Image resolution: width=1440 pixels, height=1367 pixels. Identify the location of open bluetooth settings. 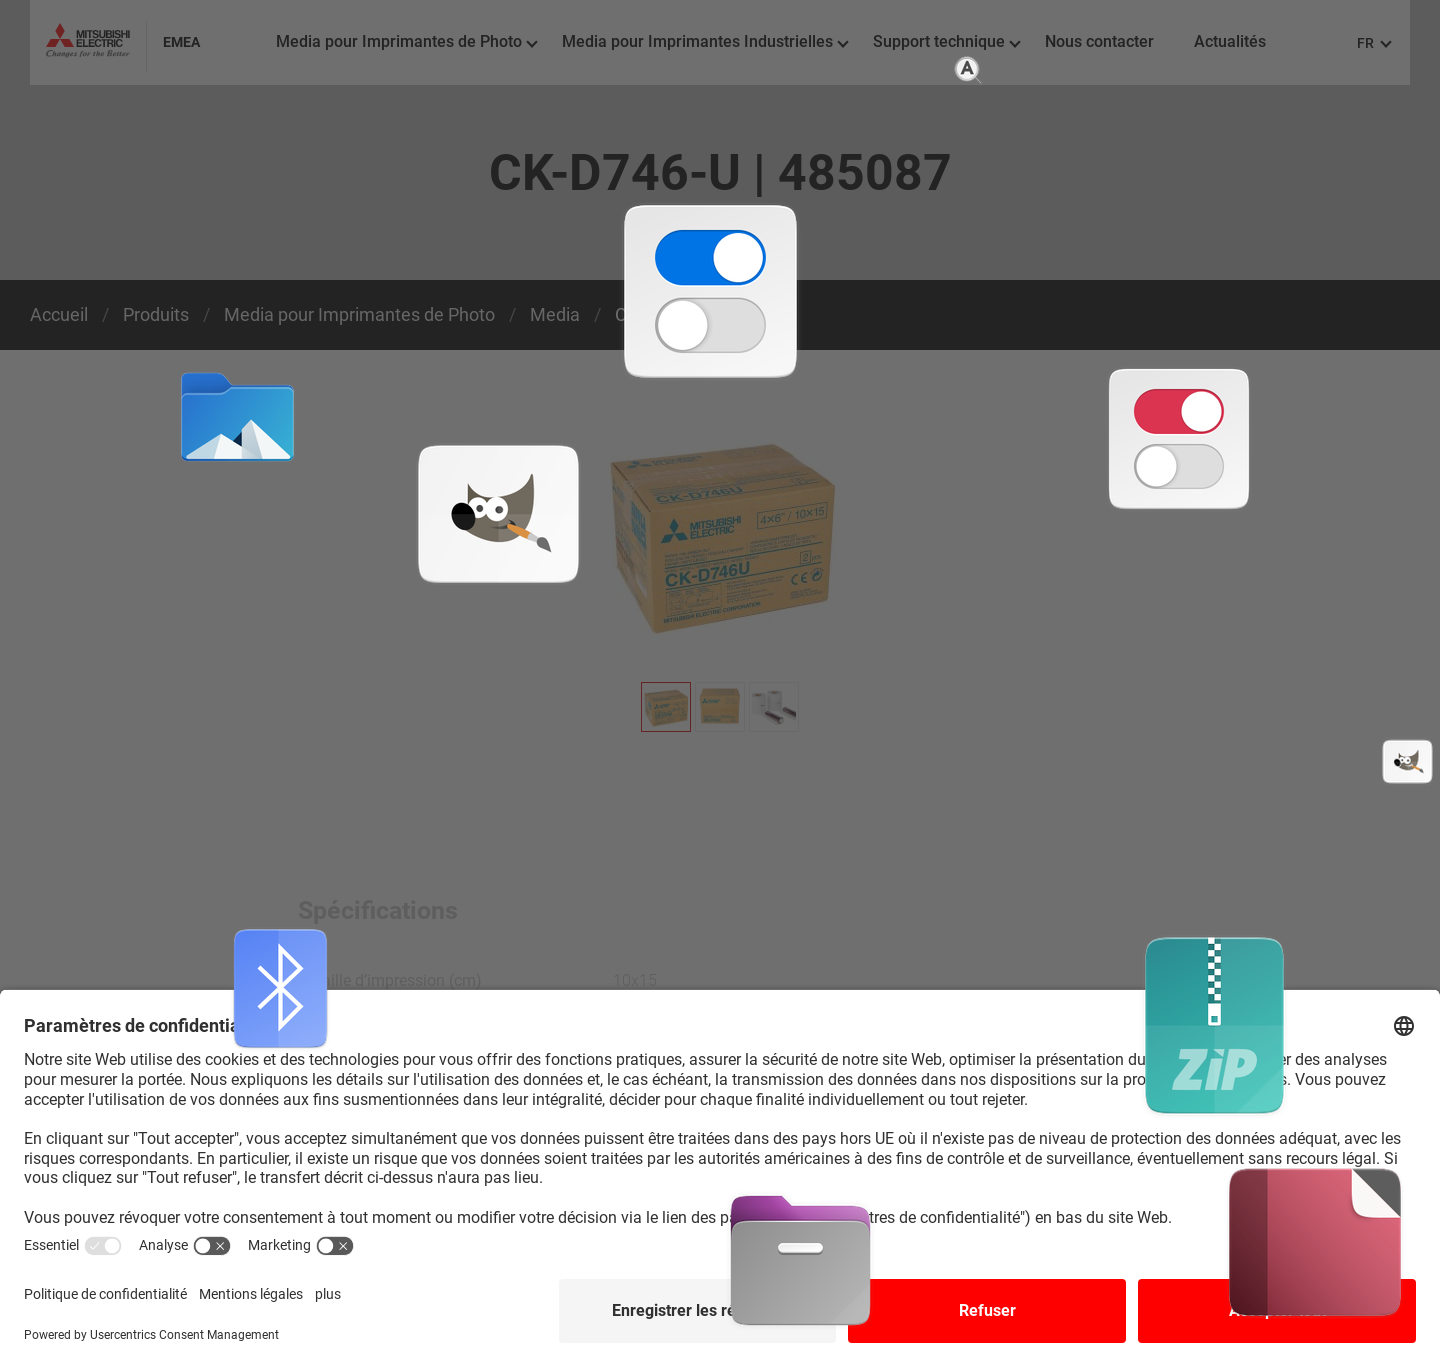
(280, 988).